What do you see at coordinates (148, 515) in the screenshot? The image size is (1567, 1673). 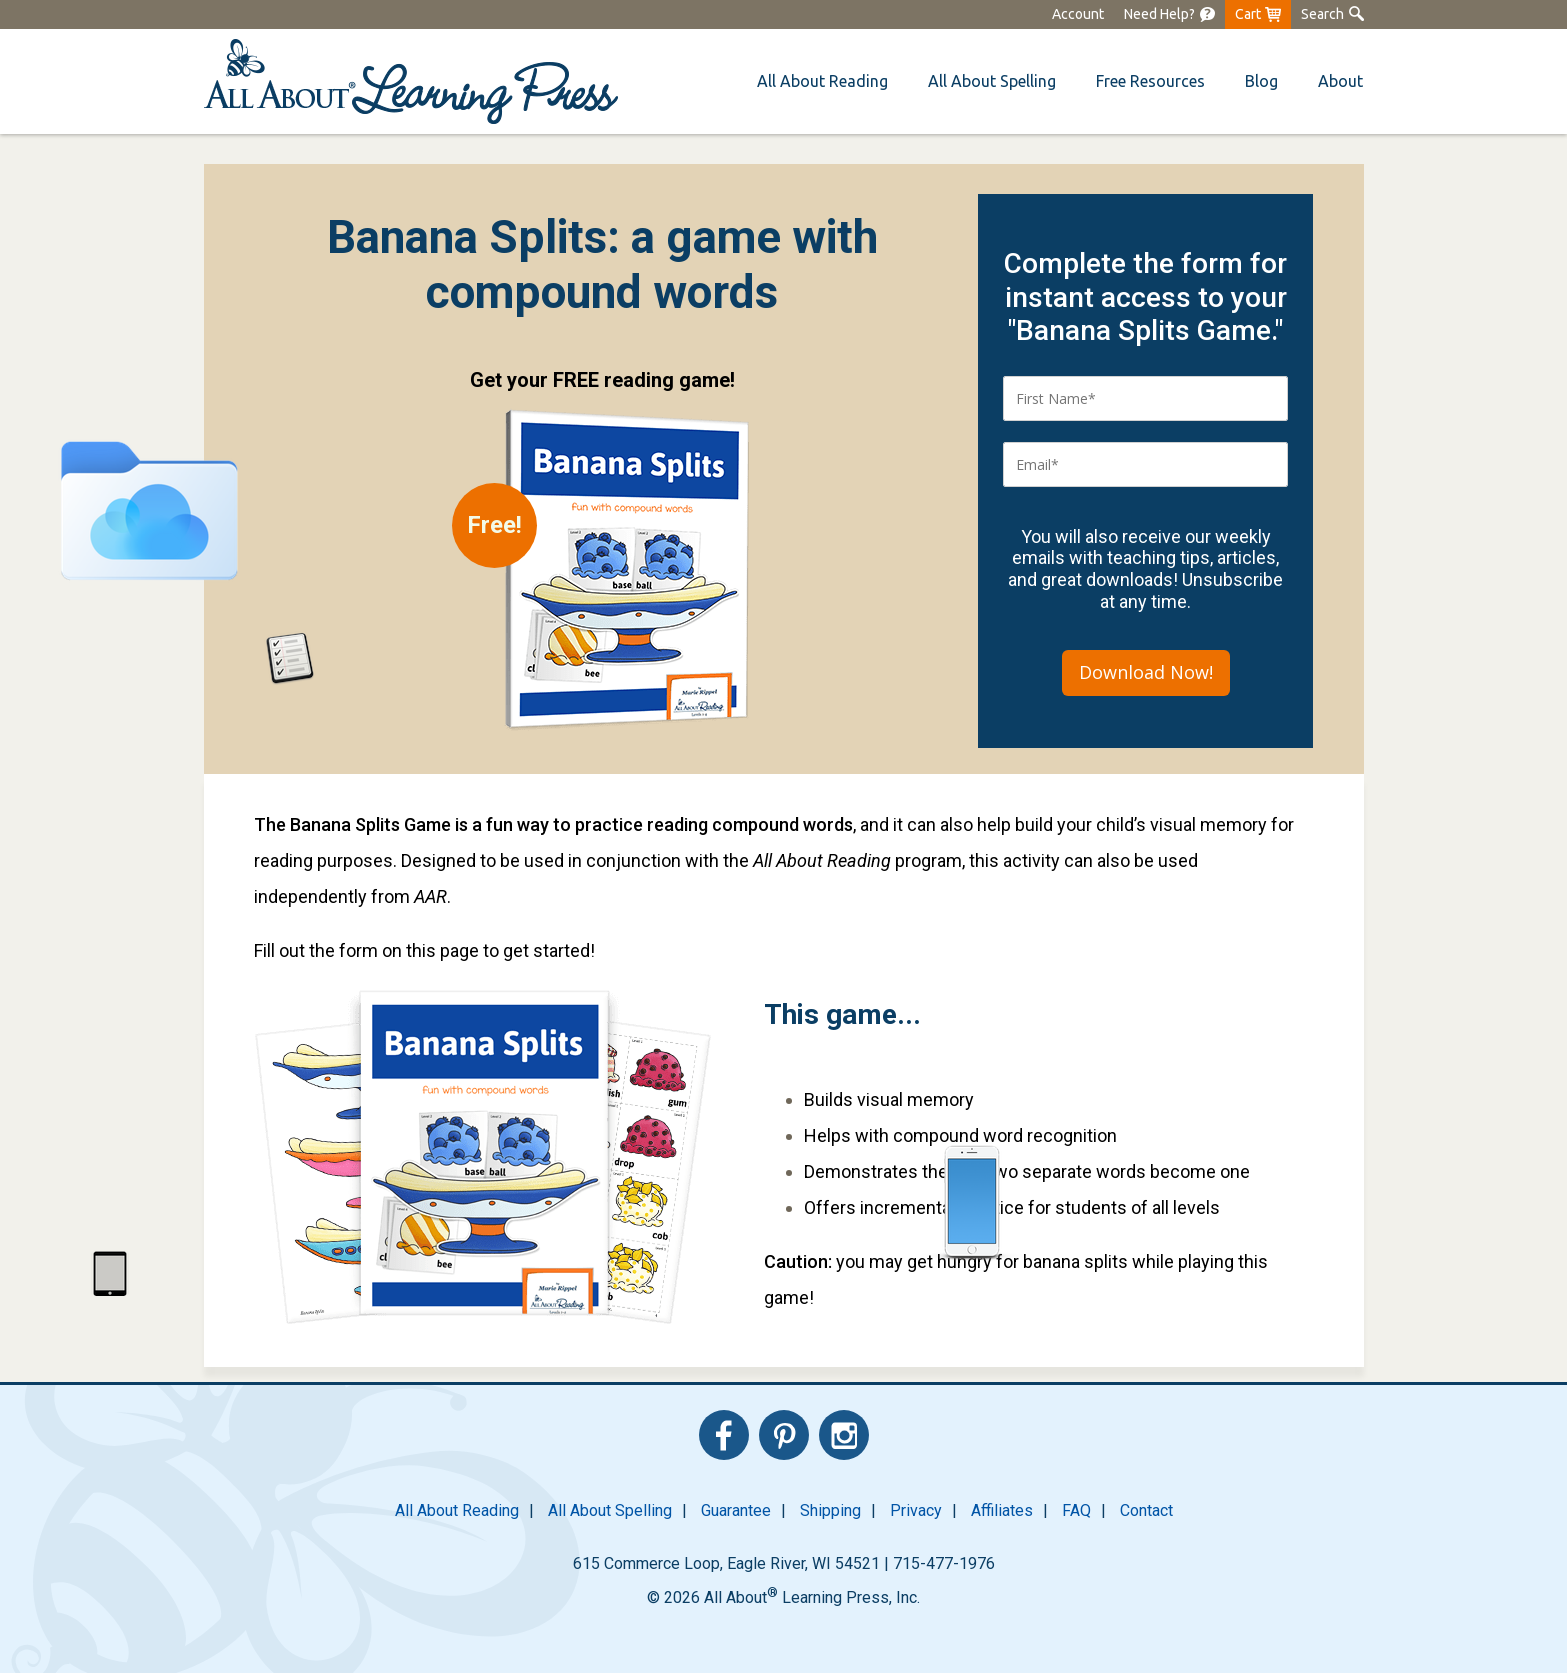 I see `open iCloud Drive folder` at bounding box center [148, 515].